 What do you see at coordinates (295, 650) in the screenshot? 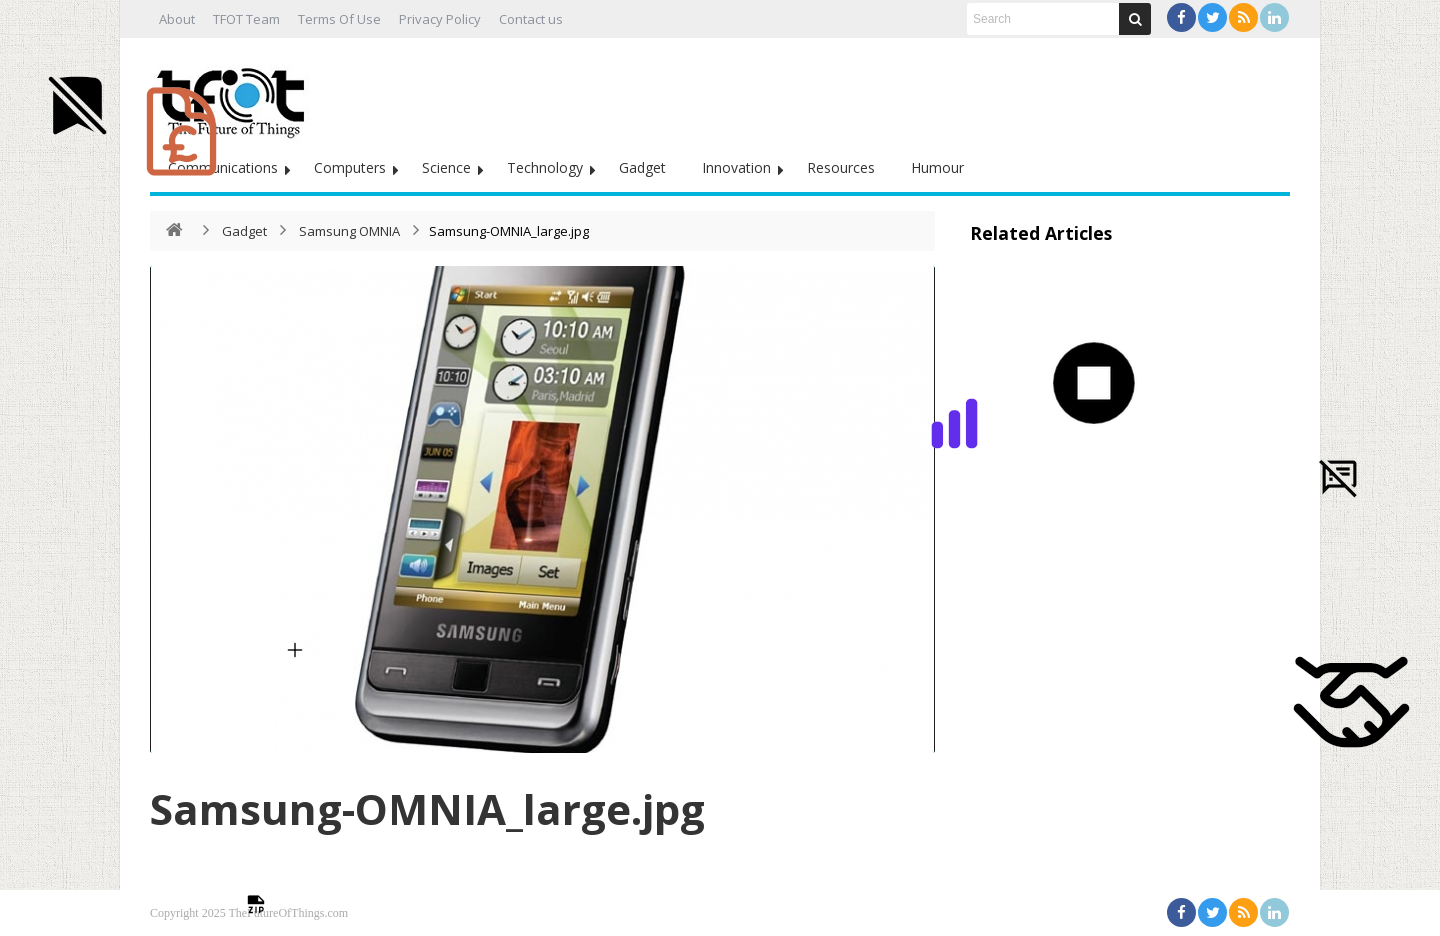
I see `add a new item` at bounding box center [295, 650].